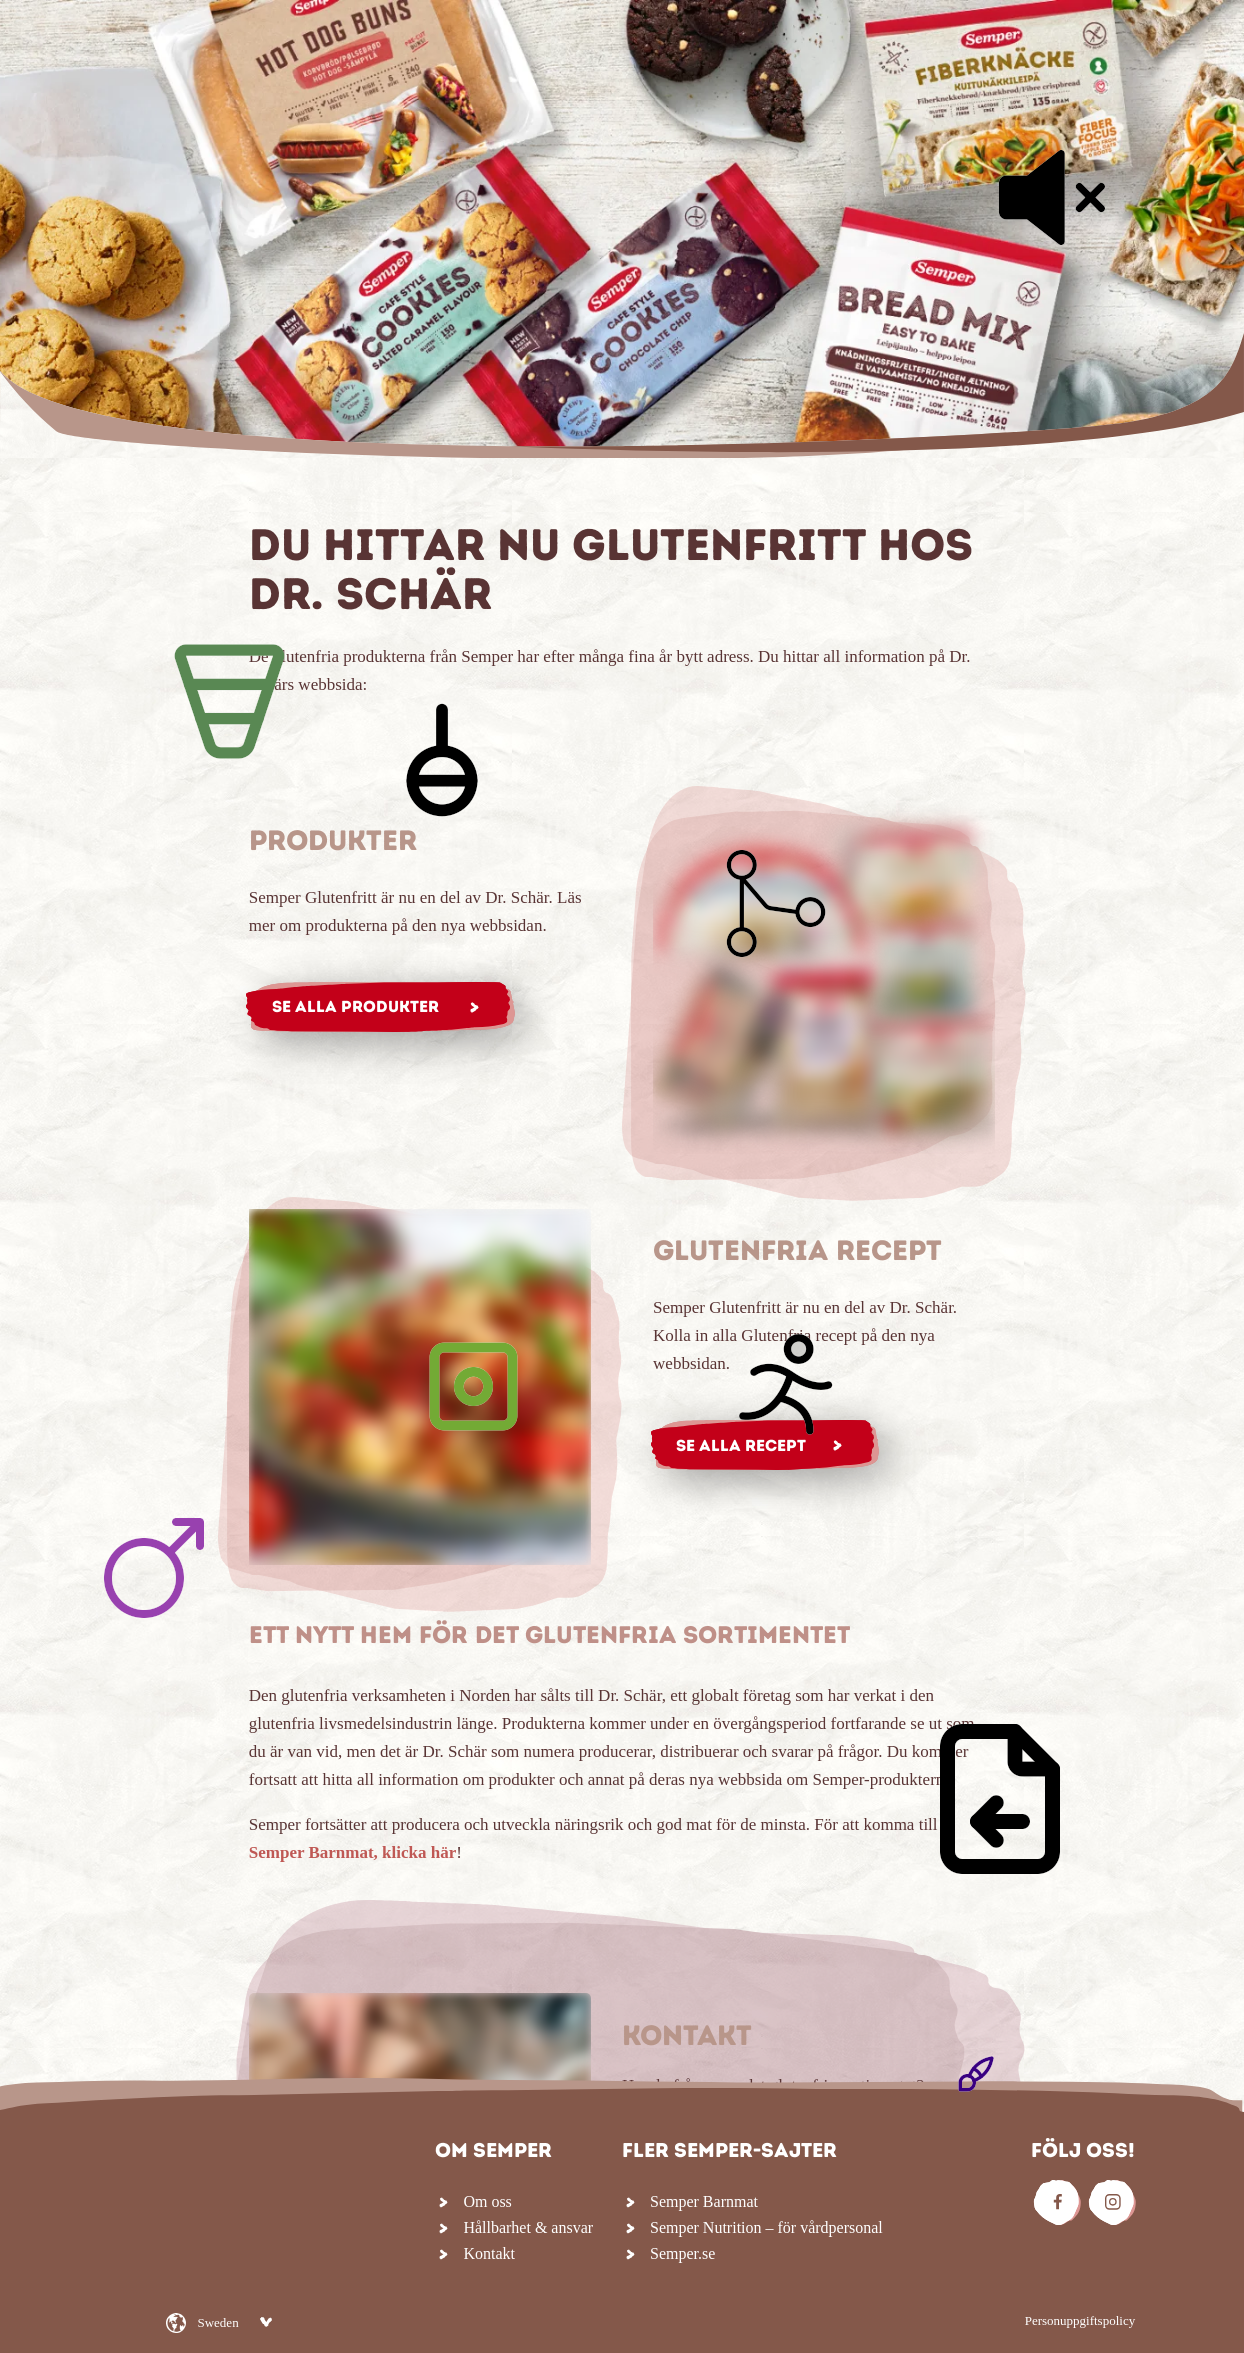  Describe the element at coordinates (767, 903) in the screenshot. I see `merge branches in version control` at that location.